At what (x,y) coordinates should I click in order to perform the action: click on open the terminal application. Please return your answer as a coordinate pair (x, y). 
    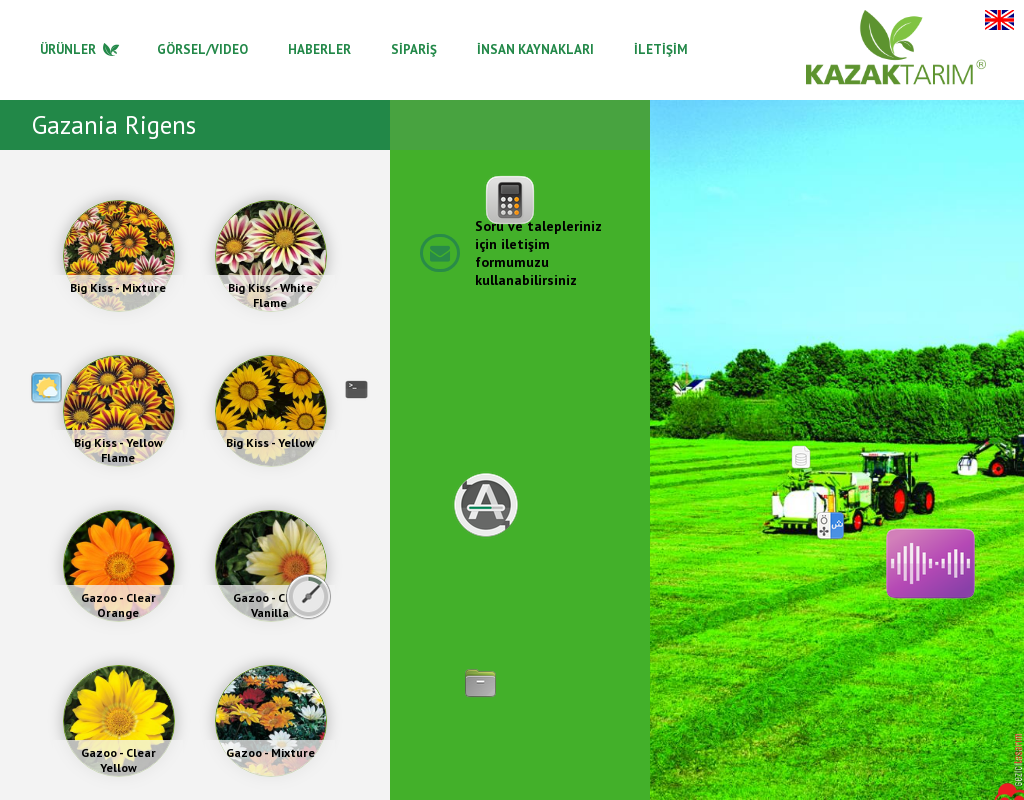
    Looking at the image, I should click on (356, 389).